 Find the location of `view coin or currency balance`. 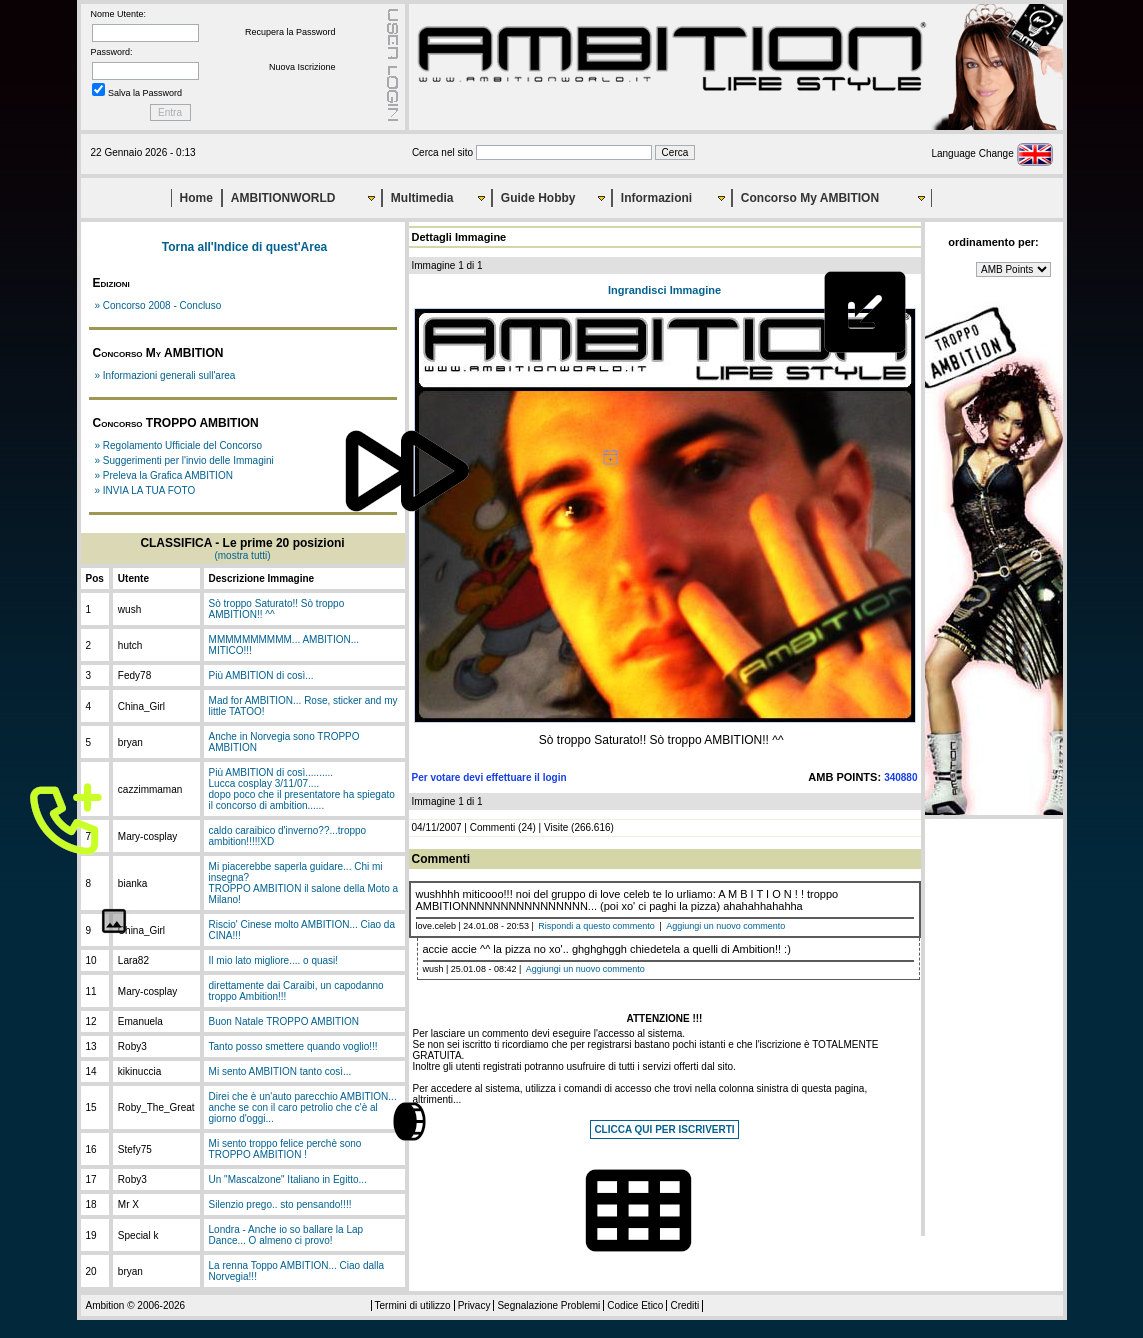

view coin or currency balance is located at coordinates (409, 1121).